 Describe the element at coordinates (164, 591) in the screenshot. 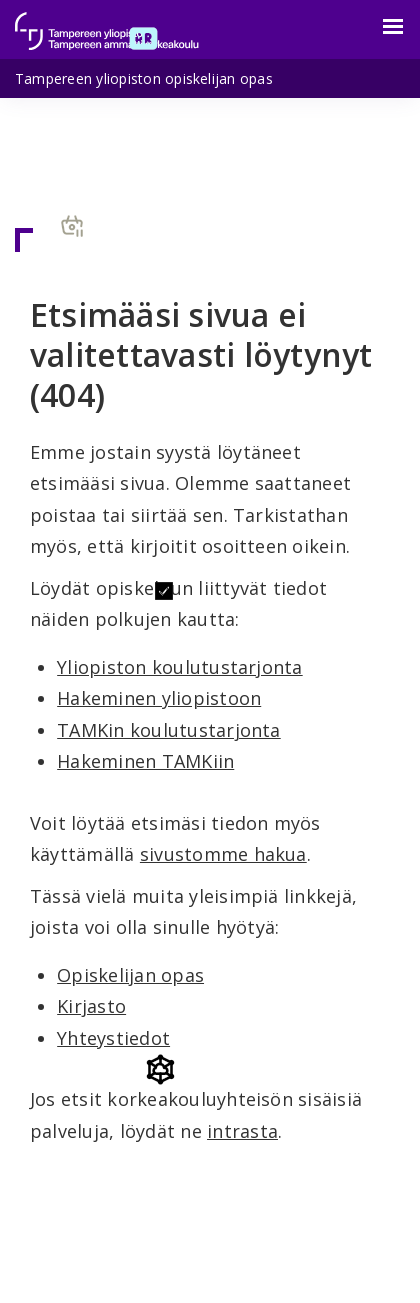

I see `indicates a selected or completed item` at that location.